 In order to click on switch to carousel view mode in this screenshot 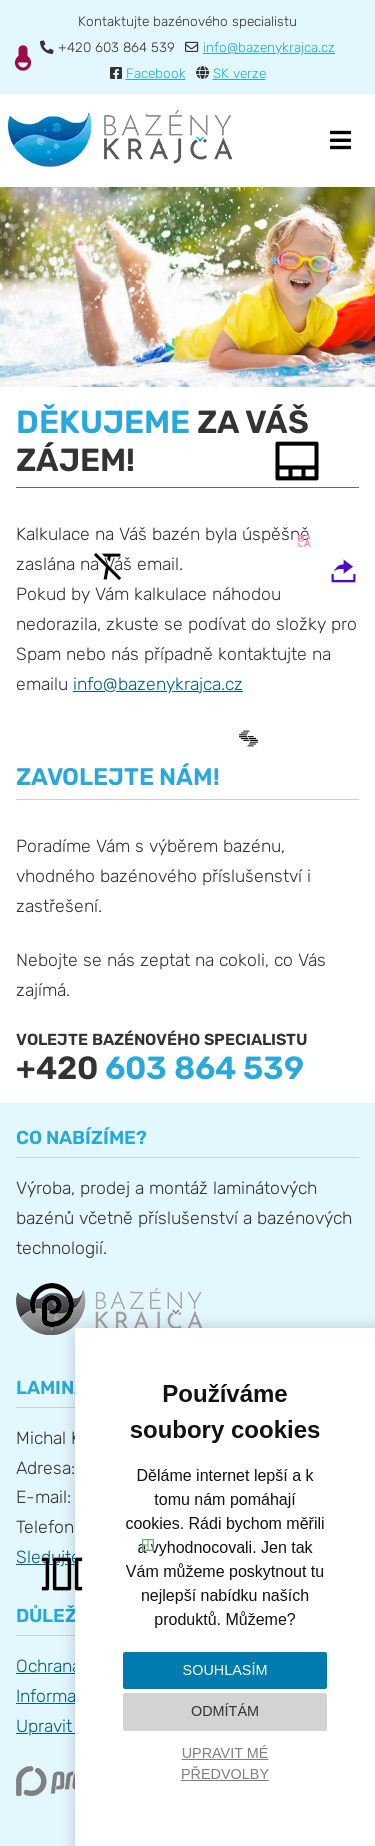, I will do `click(62, 1574)`.